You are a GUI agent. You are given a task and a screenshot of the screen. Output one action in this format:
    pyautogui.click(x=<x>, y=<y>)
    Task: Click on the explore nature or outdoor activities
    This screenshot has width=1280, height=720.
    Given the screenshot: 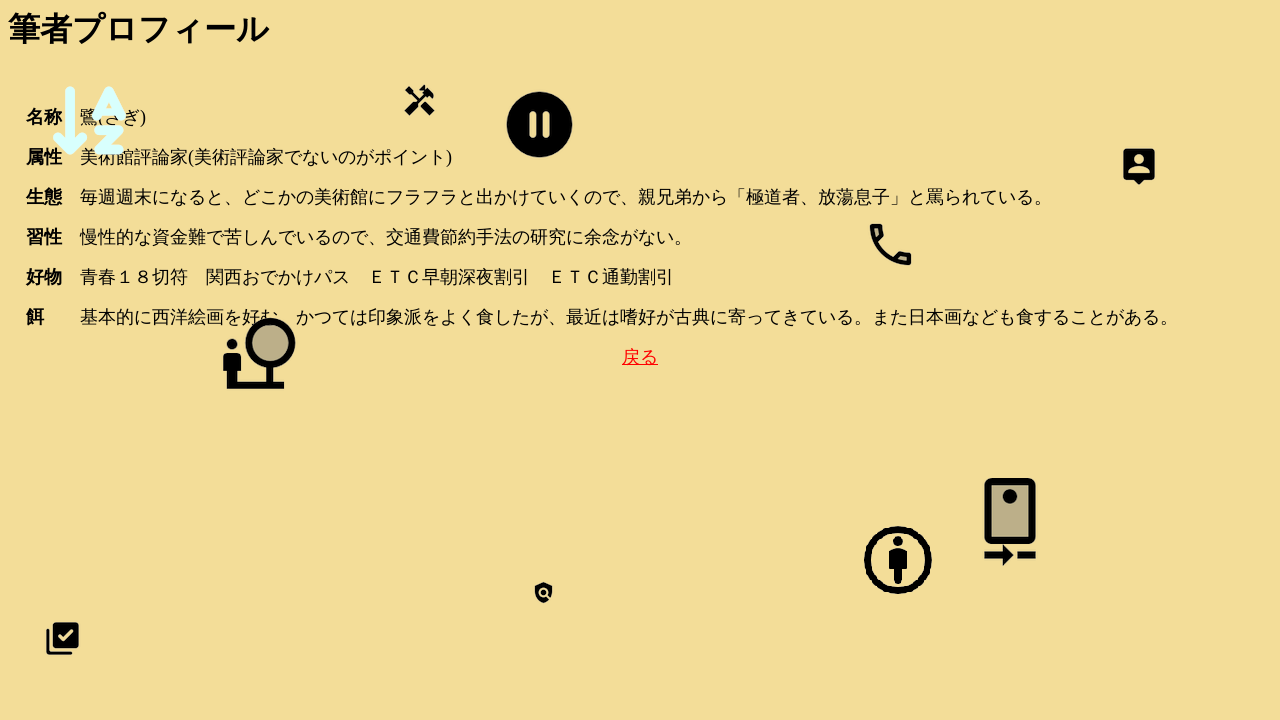 What is the action you would take?
    pyautogui.click(x=259, y=353)
    